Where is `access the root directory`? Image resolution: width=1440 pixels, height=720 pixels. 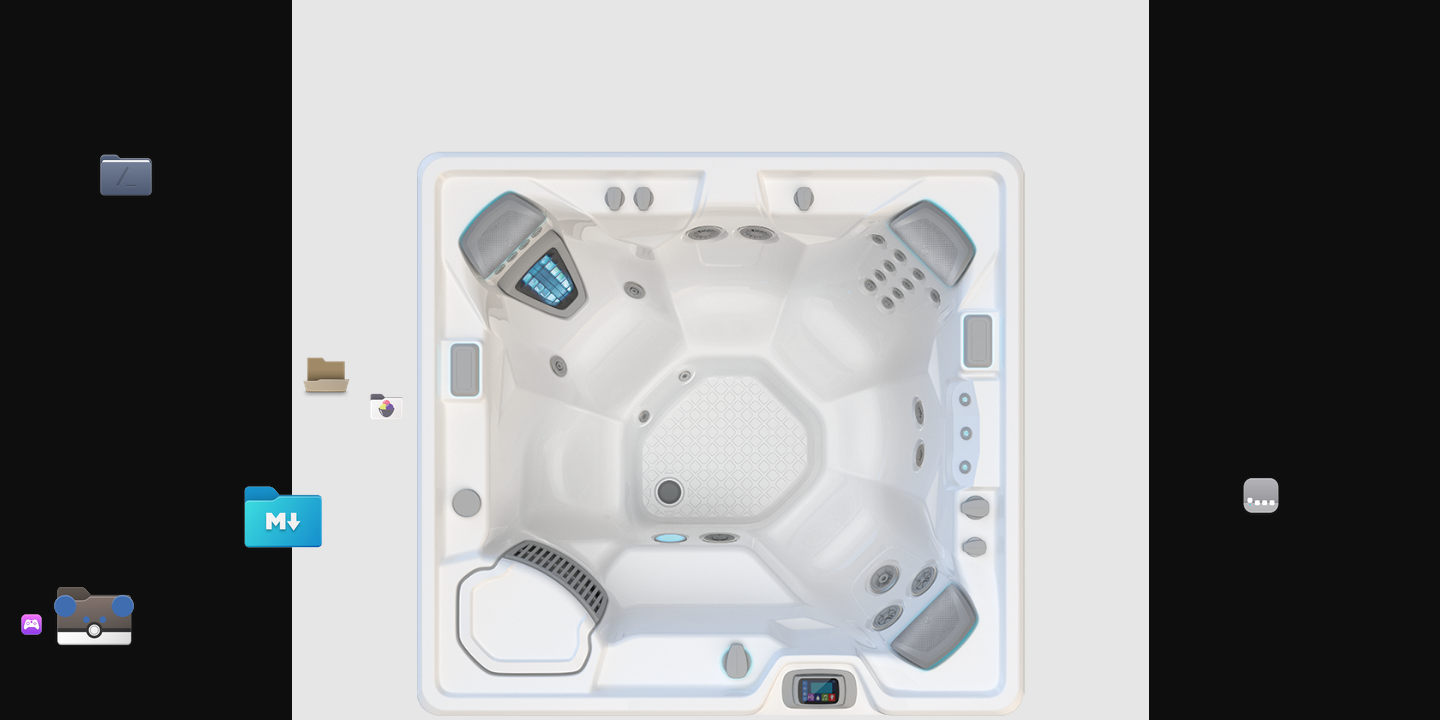
access the root directory is located at coordinates (126, 175).